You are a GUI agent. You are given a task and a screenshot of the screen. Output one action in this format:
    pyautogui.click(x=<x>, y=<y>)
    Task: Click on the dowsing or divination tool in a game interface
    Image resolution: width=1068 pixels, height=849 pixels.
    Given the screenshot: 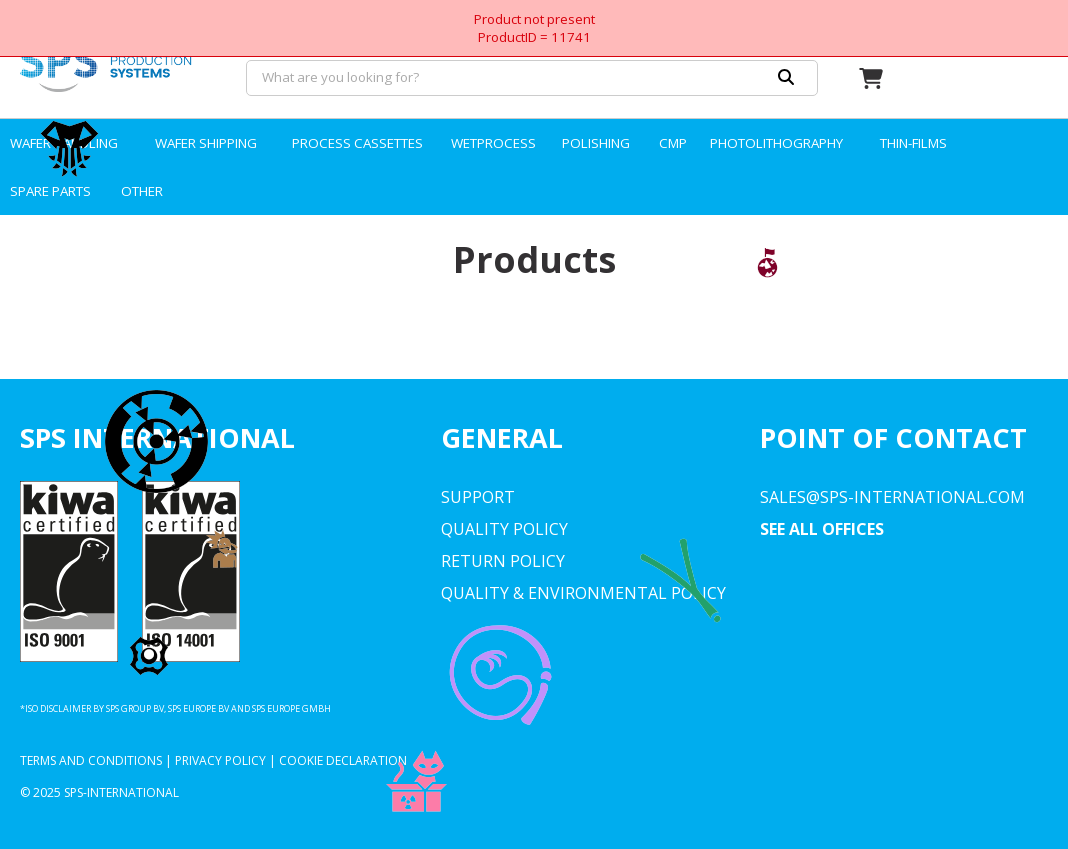 What is the action you would take?
    pyautogui.click(x=680, y=580)
    